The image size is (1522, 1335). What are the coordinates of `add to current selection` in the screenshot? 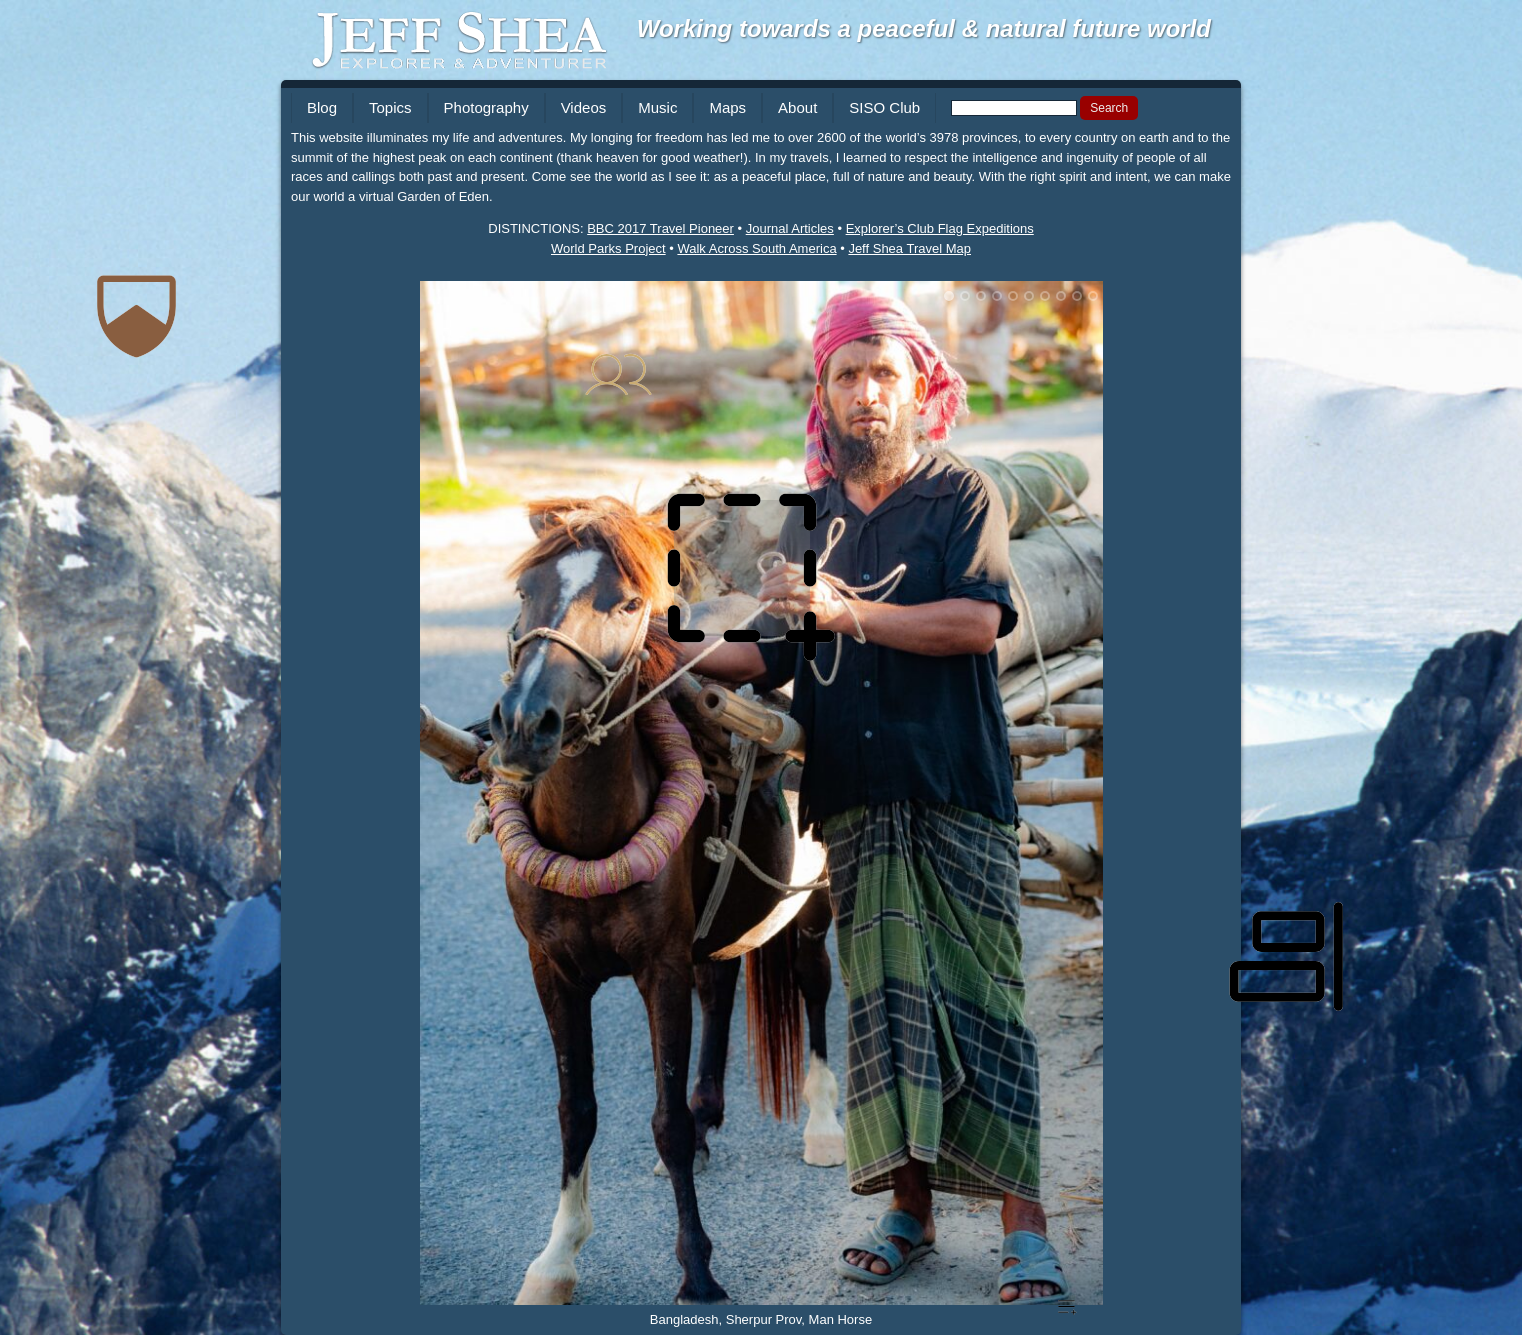 It's located at (742, 568).